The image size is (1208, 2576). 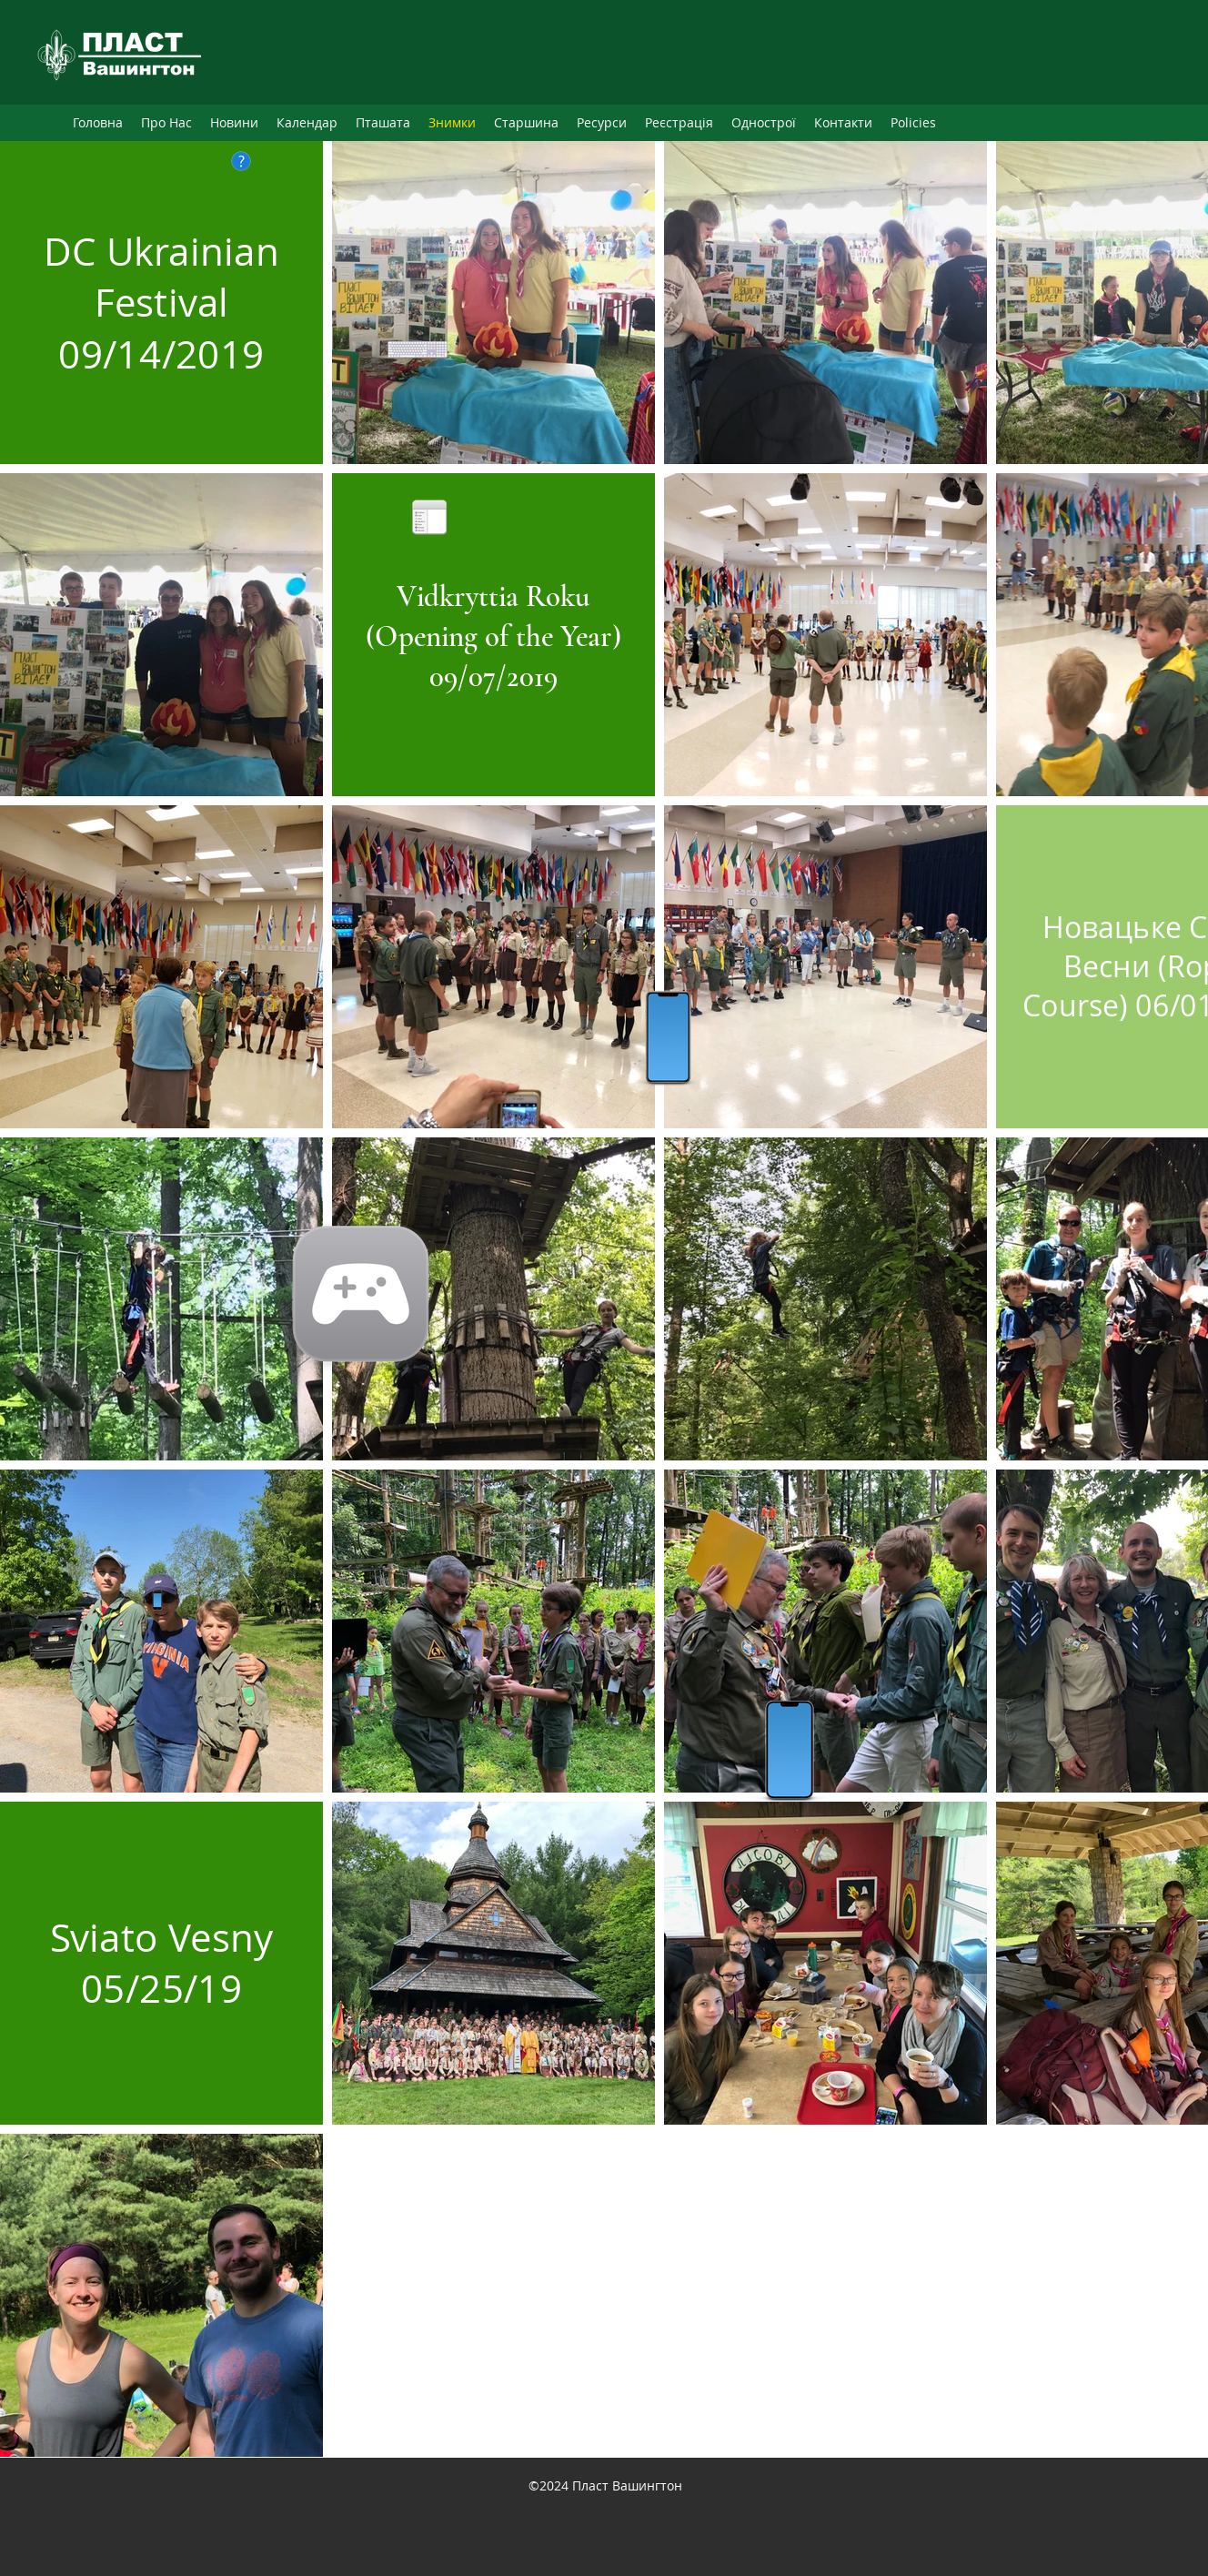 What do you see at coordinates (790, 1752) in the screenshot?
I see `iPhone 13 Pro device icon` at bounding box center [790, 1752].